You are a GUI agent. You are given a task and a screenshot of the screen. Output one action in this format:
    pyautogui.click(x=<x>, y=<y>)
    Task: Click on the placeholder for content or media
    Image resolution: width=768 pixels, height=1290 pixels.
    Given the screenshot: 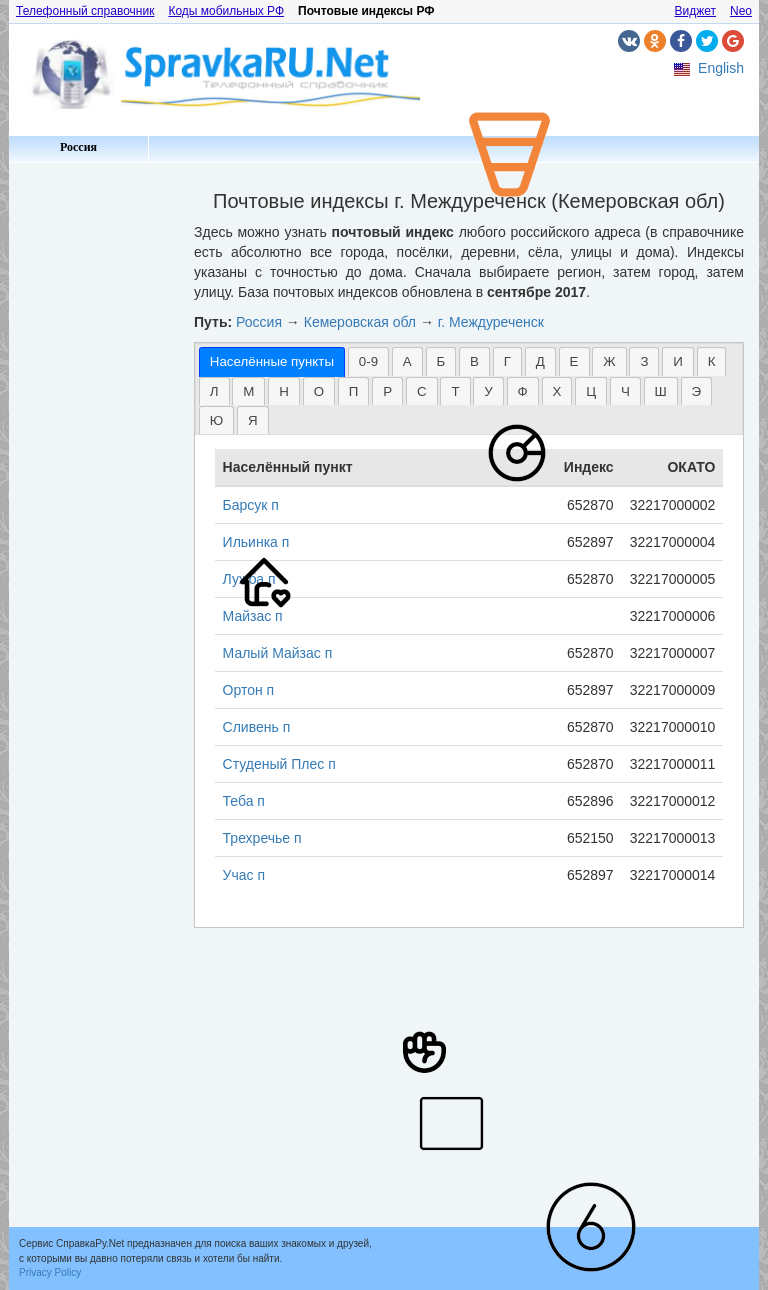 What is the action you would take?
    pyautogui.click(x=451, y=1123)
    